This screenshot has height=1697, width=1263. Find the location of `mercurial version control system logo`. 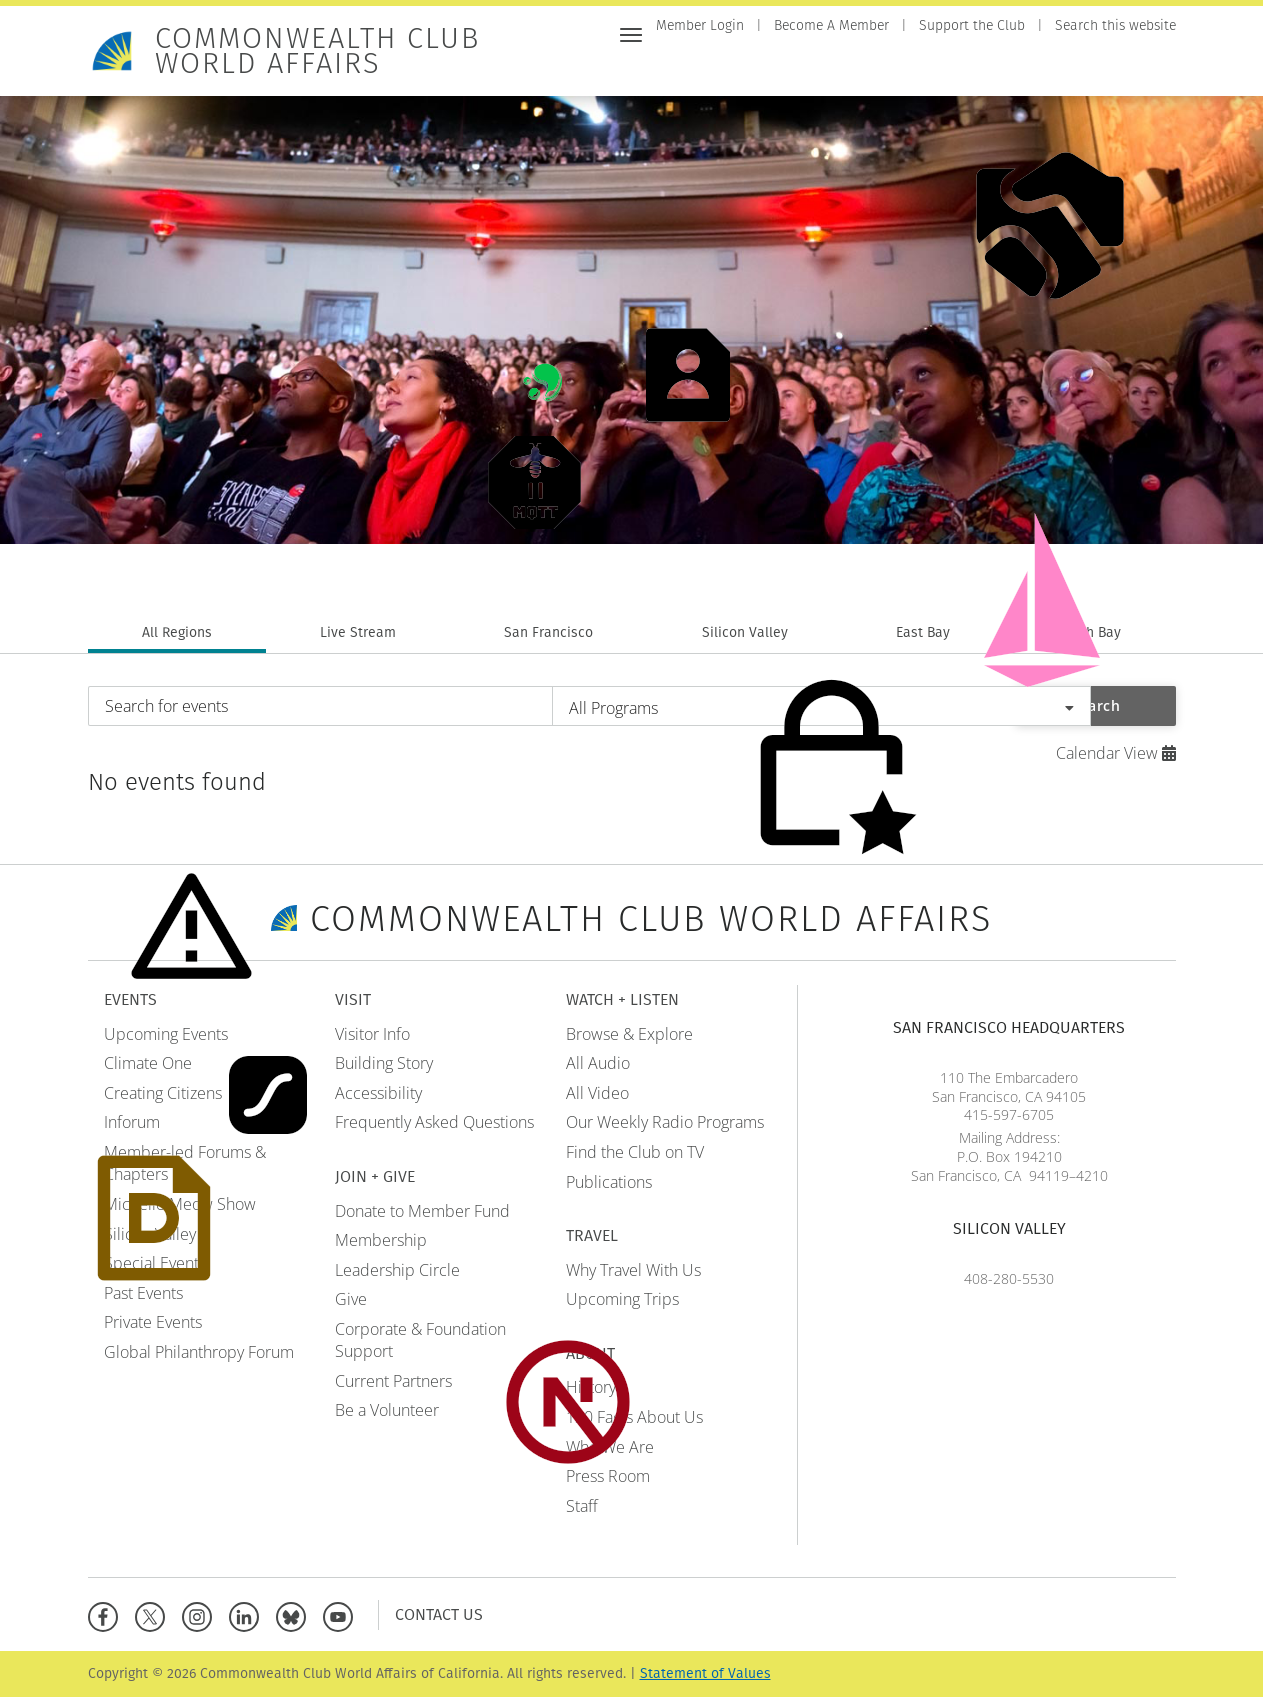

mercurial version control system logo is located at coordinates (542, 382).